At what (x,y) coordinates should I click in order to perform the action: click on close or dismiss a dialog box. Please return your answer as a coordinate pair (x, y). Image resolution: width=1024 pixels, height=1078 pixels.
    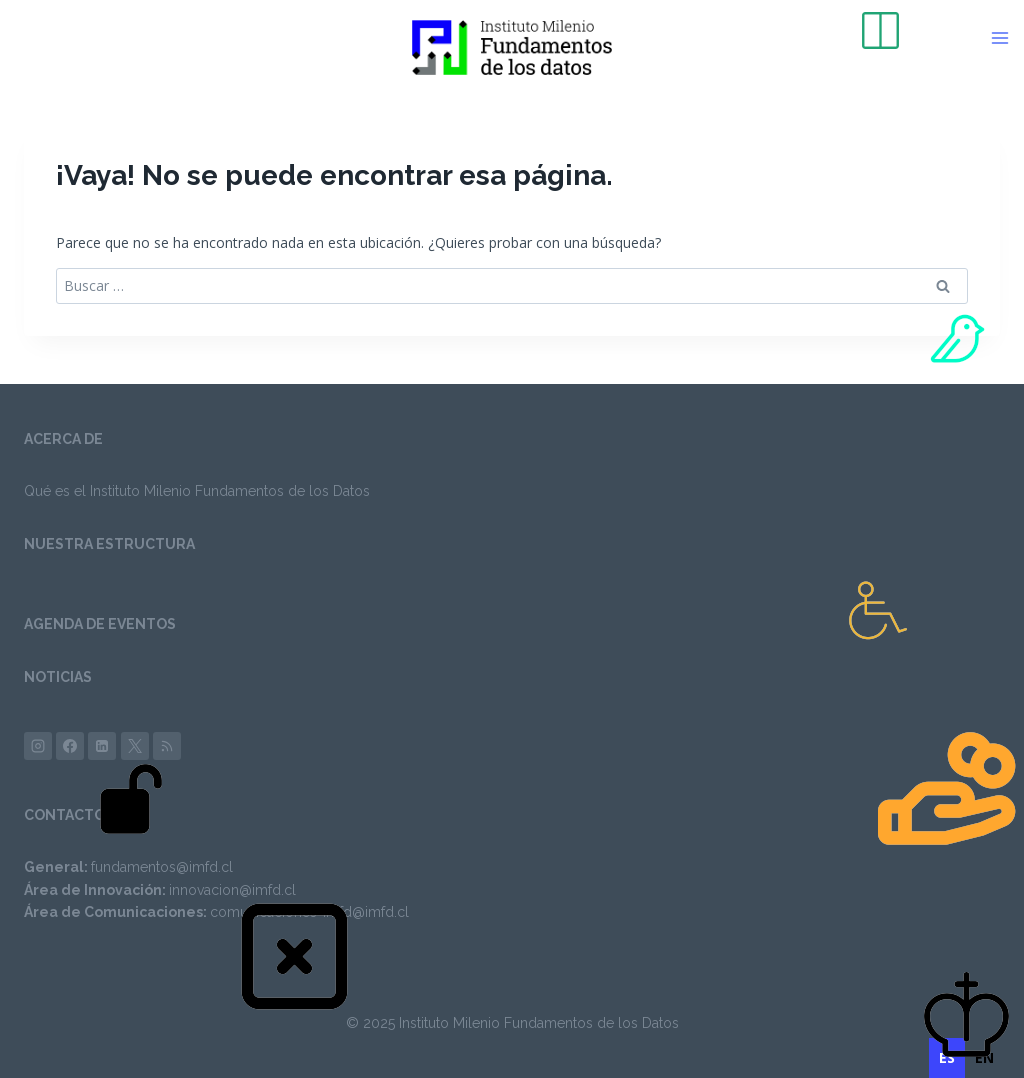
    Looking at the image, I should click on (294, 956).